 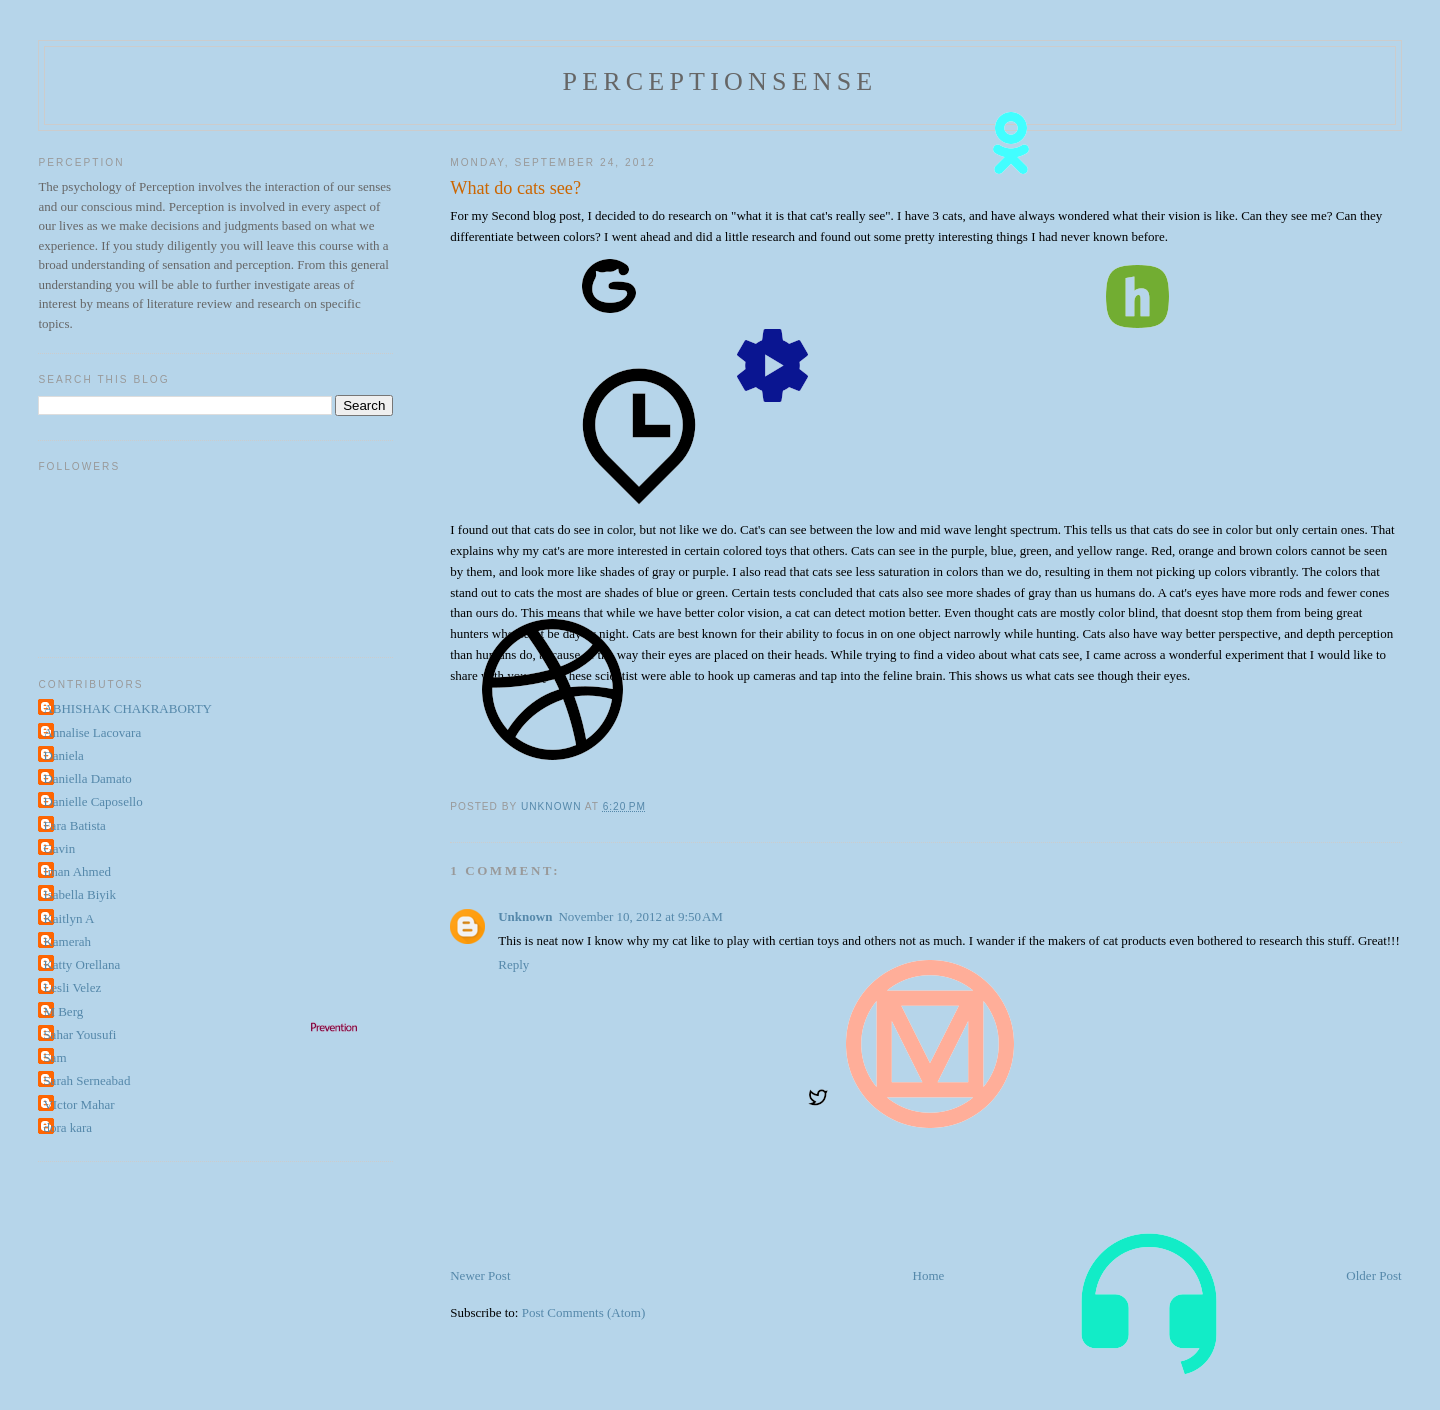 I want to click on open odnoklassniki social network, so click(x=1011, y=143).